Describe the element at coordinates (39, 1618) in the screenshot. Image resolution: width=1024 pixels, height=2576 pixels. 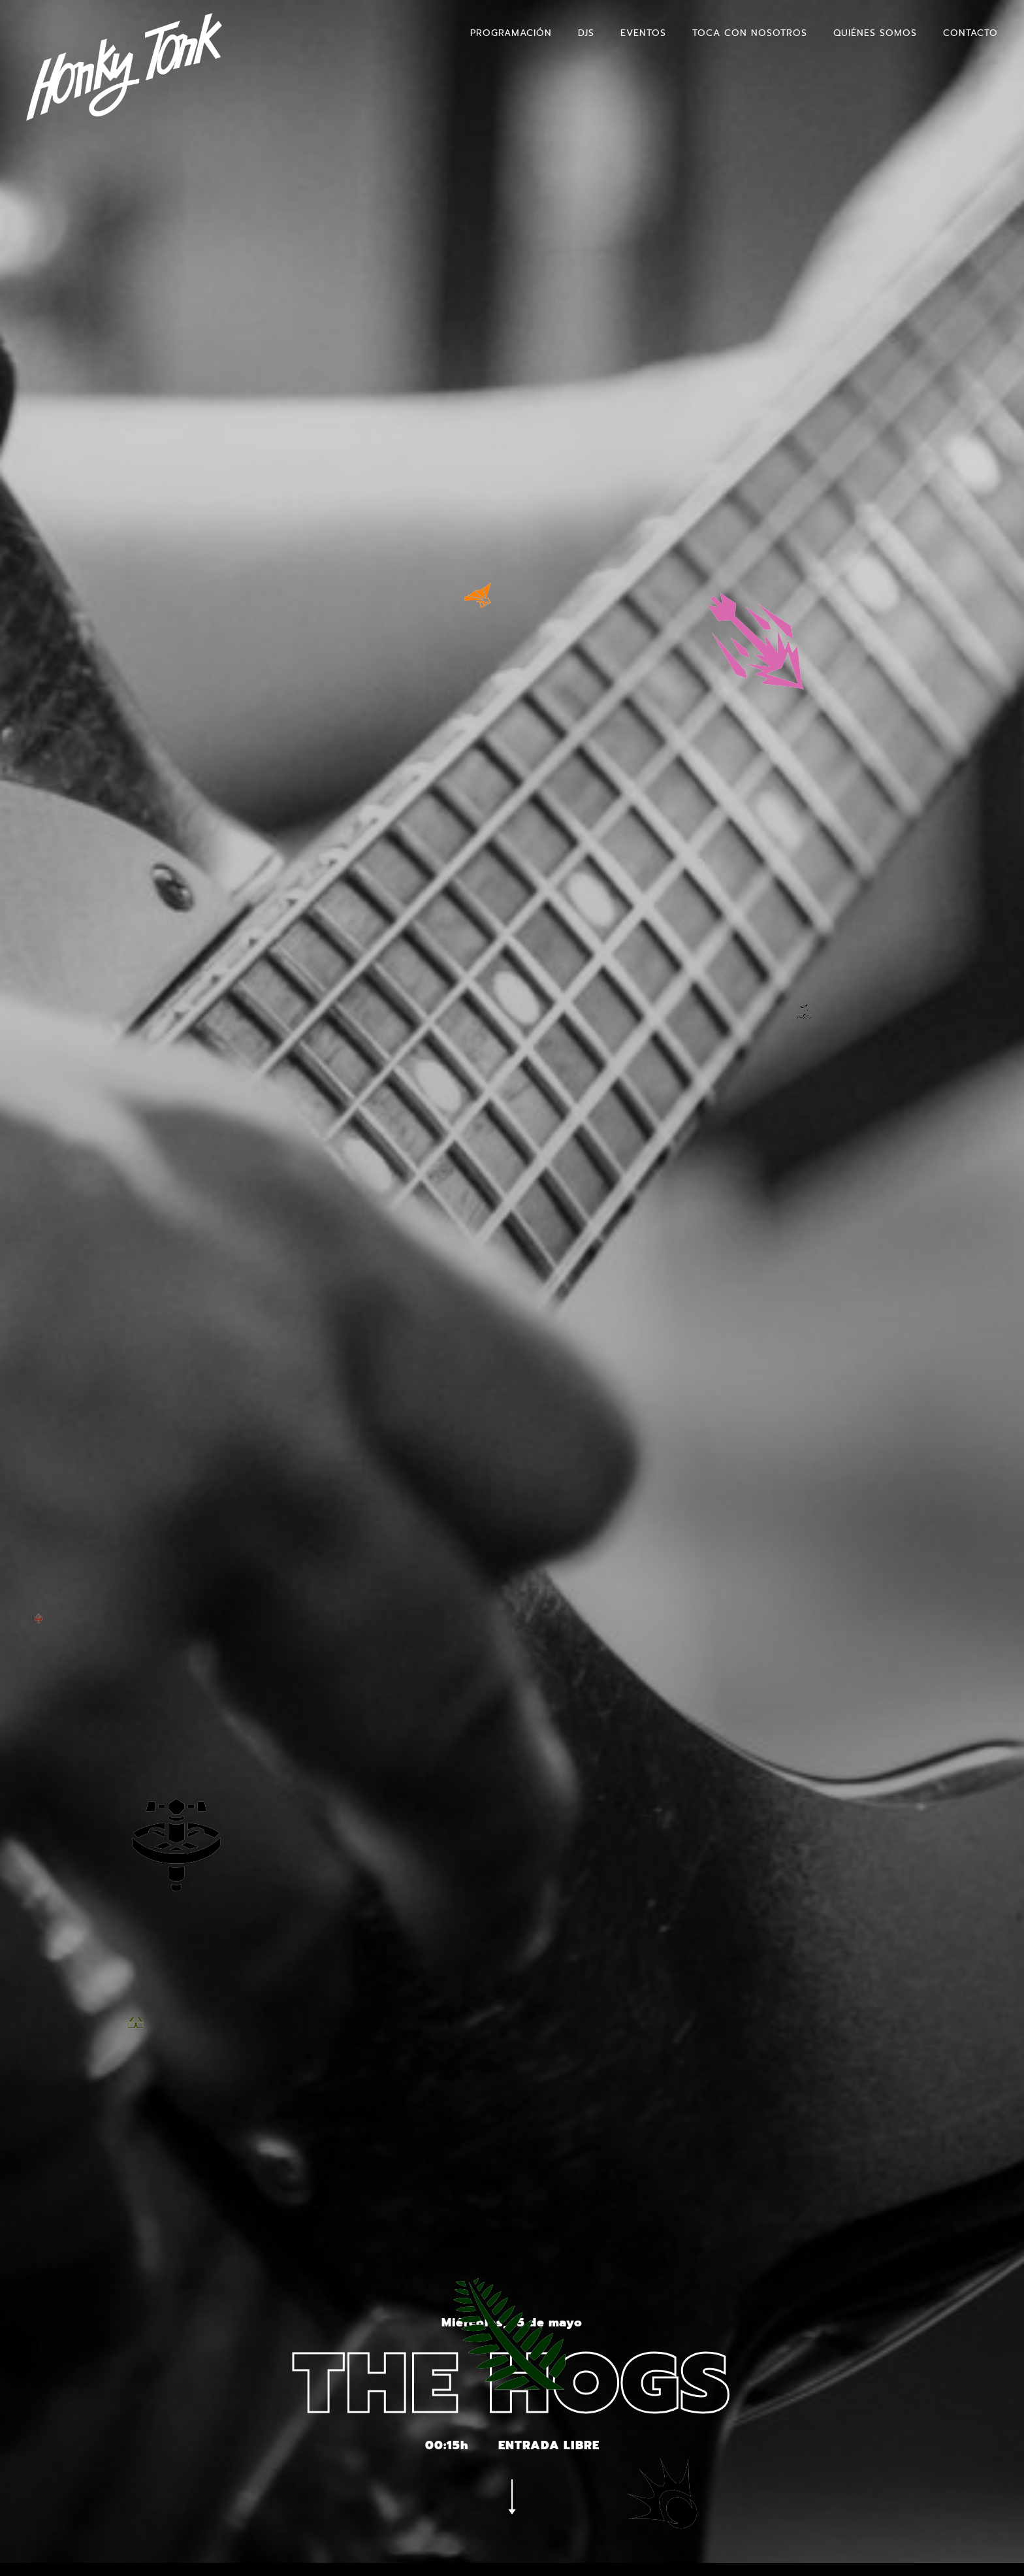
I see `indicates a hot streak or winning hand in a card game` at that location.